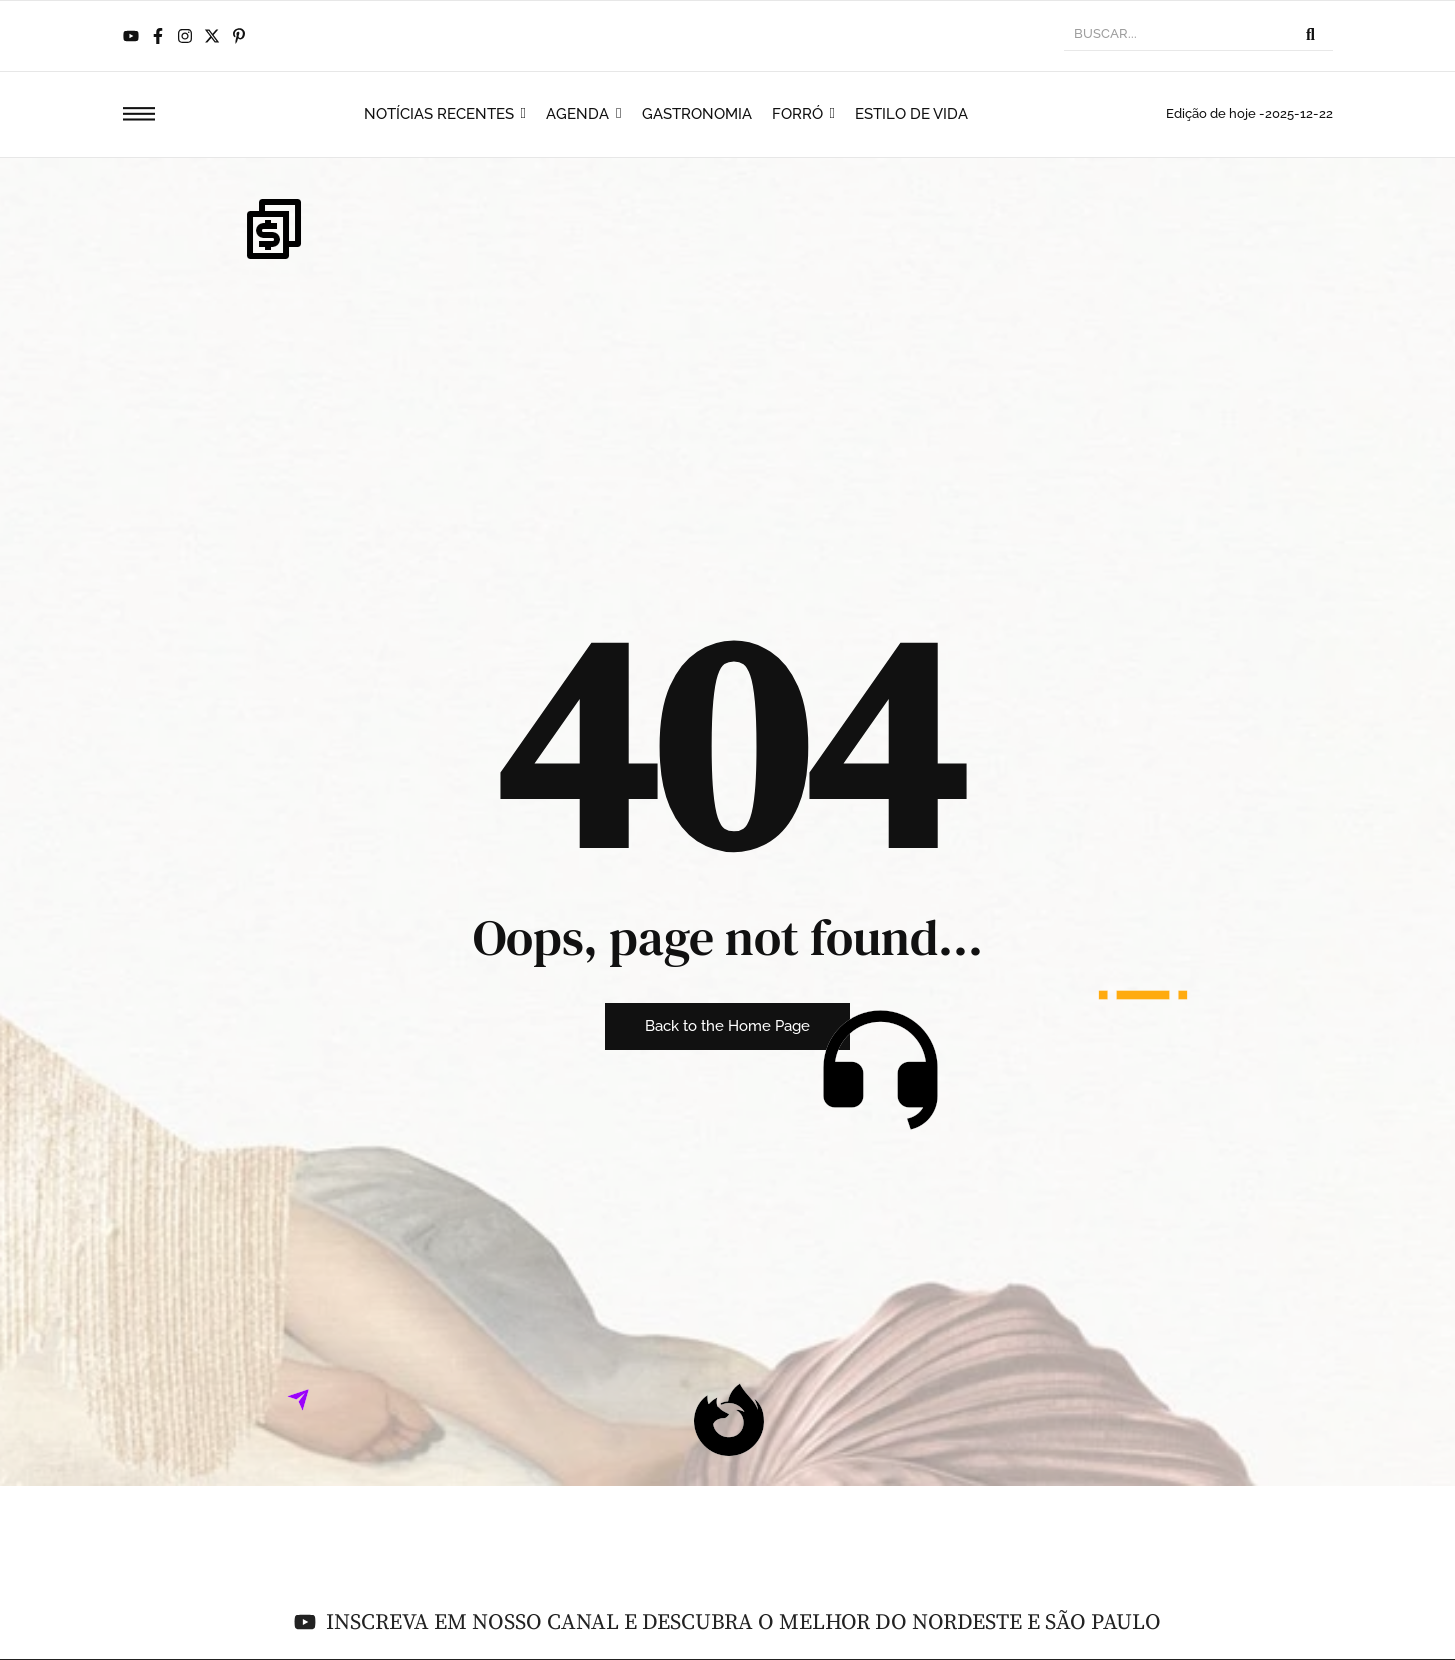 The image size is (1455, 1660). What do you see at coordinates (298, 1399) in the screenshot?
I see `send plane logo` at bounding box center [298, 1399].